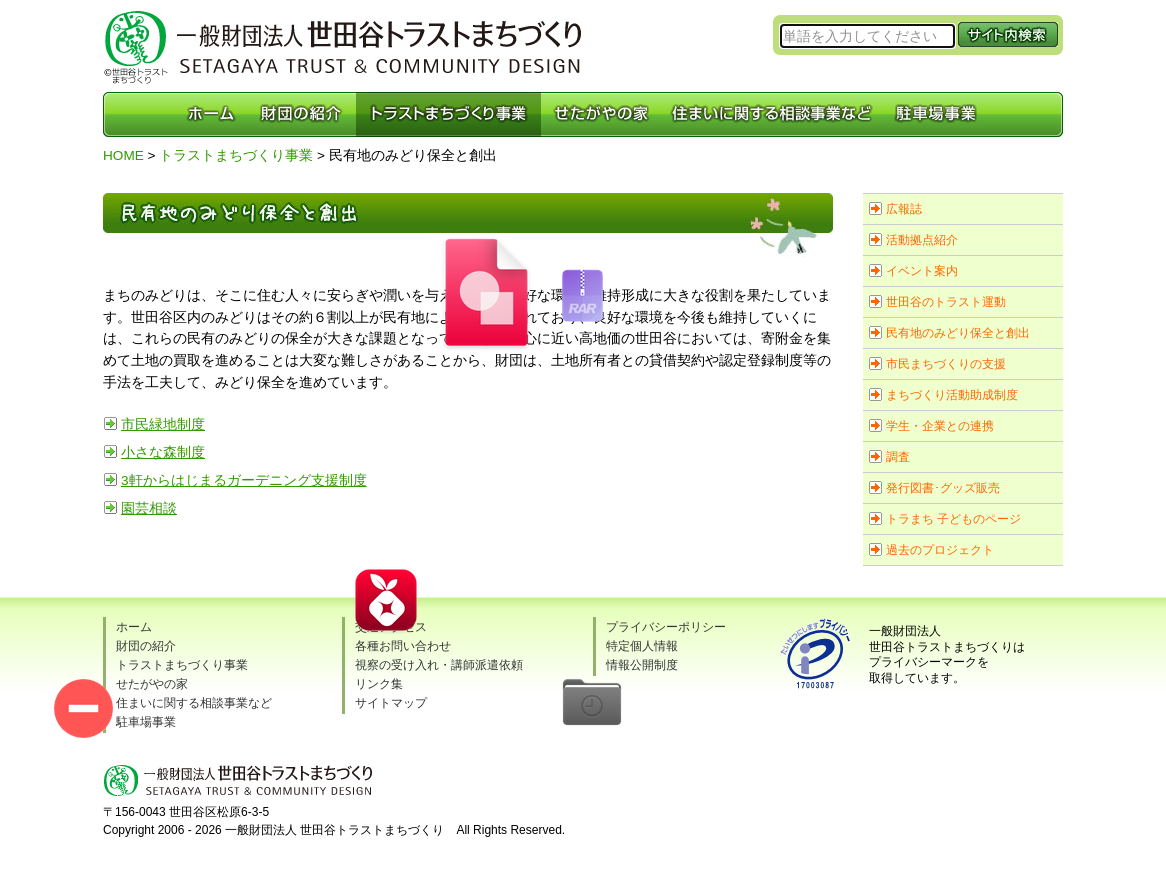 The image size is (1166, 870). I want to click on open pi-hole network ad blocker app, so click(386, 600).